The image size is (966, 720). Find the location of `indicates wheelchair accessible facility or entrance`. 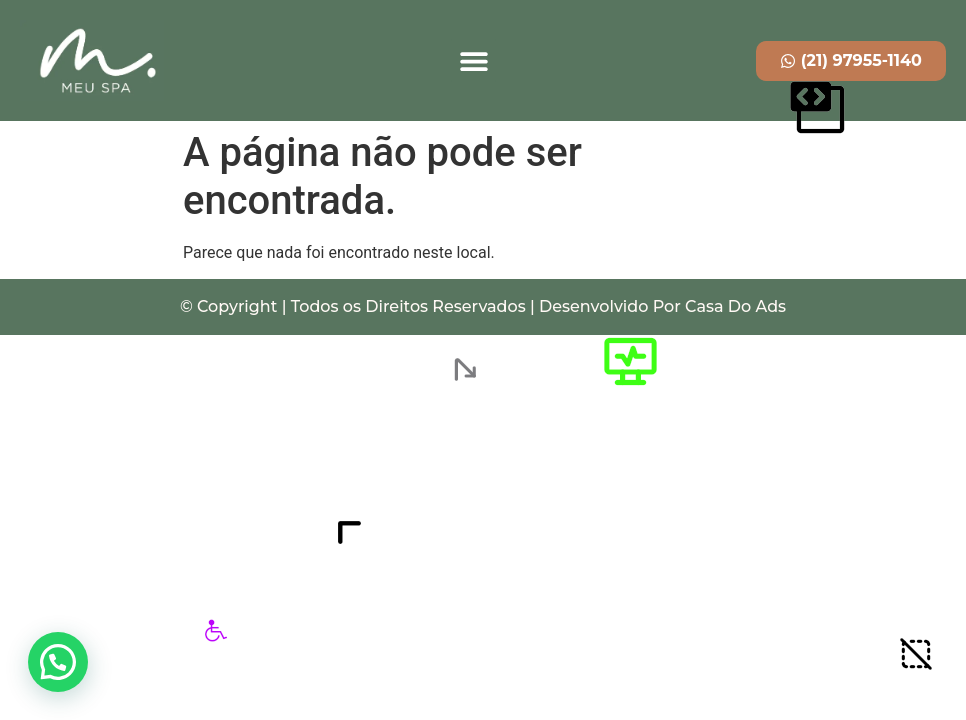

indicates wheelchair accessible facility or entrance is located at coordinates (214, 631).